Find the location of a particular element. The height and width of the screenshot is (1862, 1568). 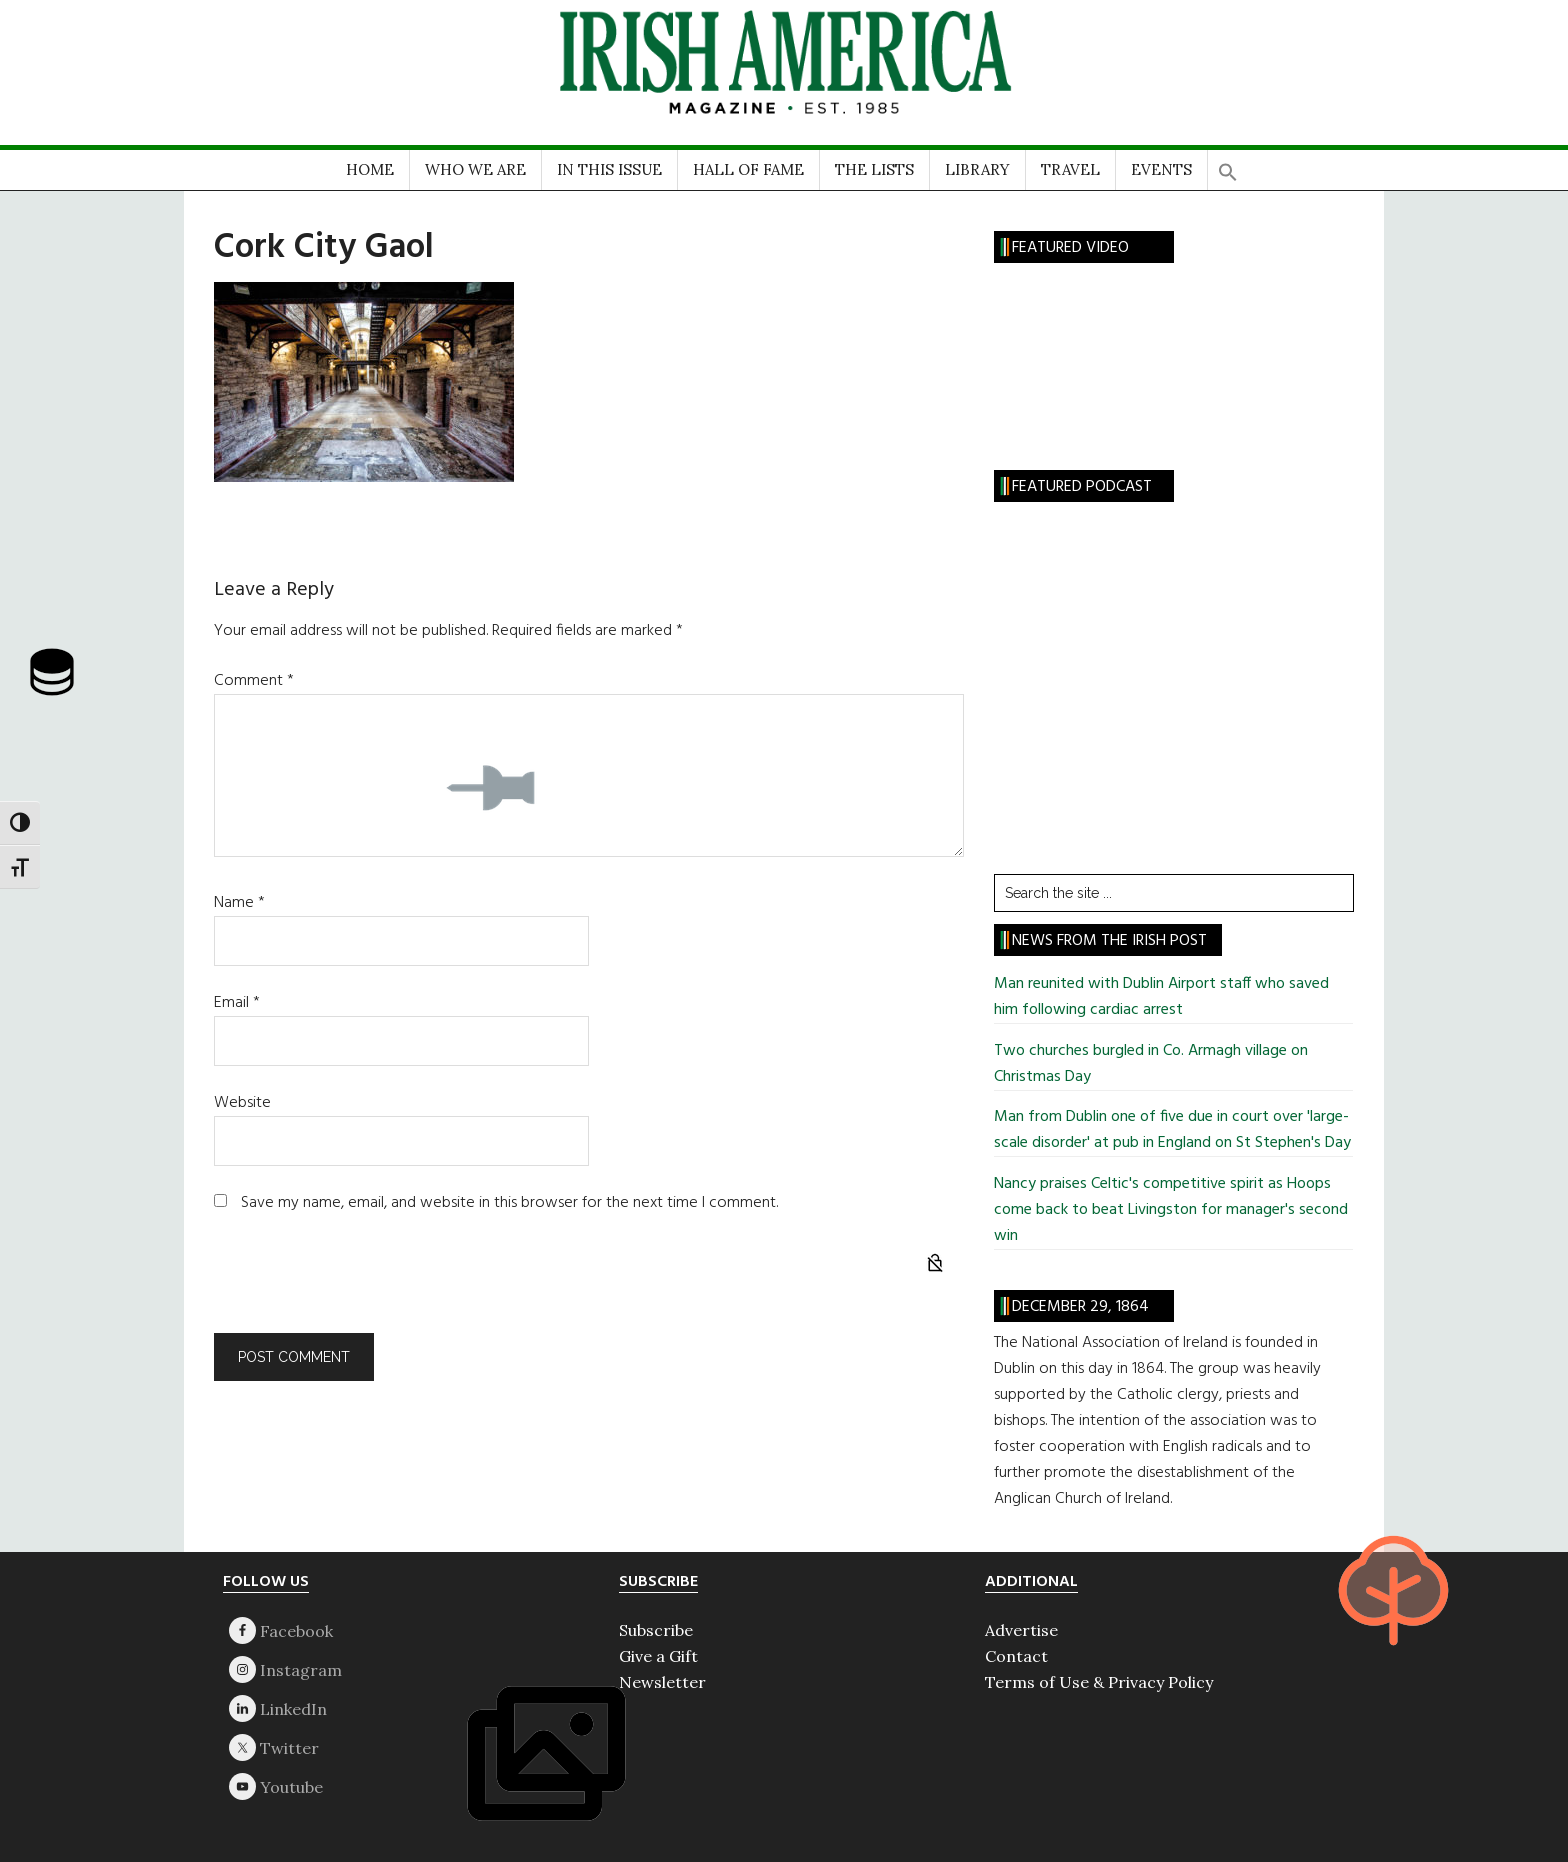

access nature or outdoor category is located at coordinates (1393, 1590).